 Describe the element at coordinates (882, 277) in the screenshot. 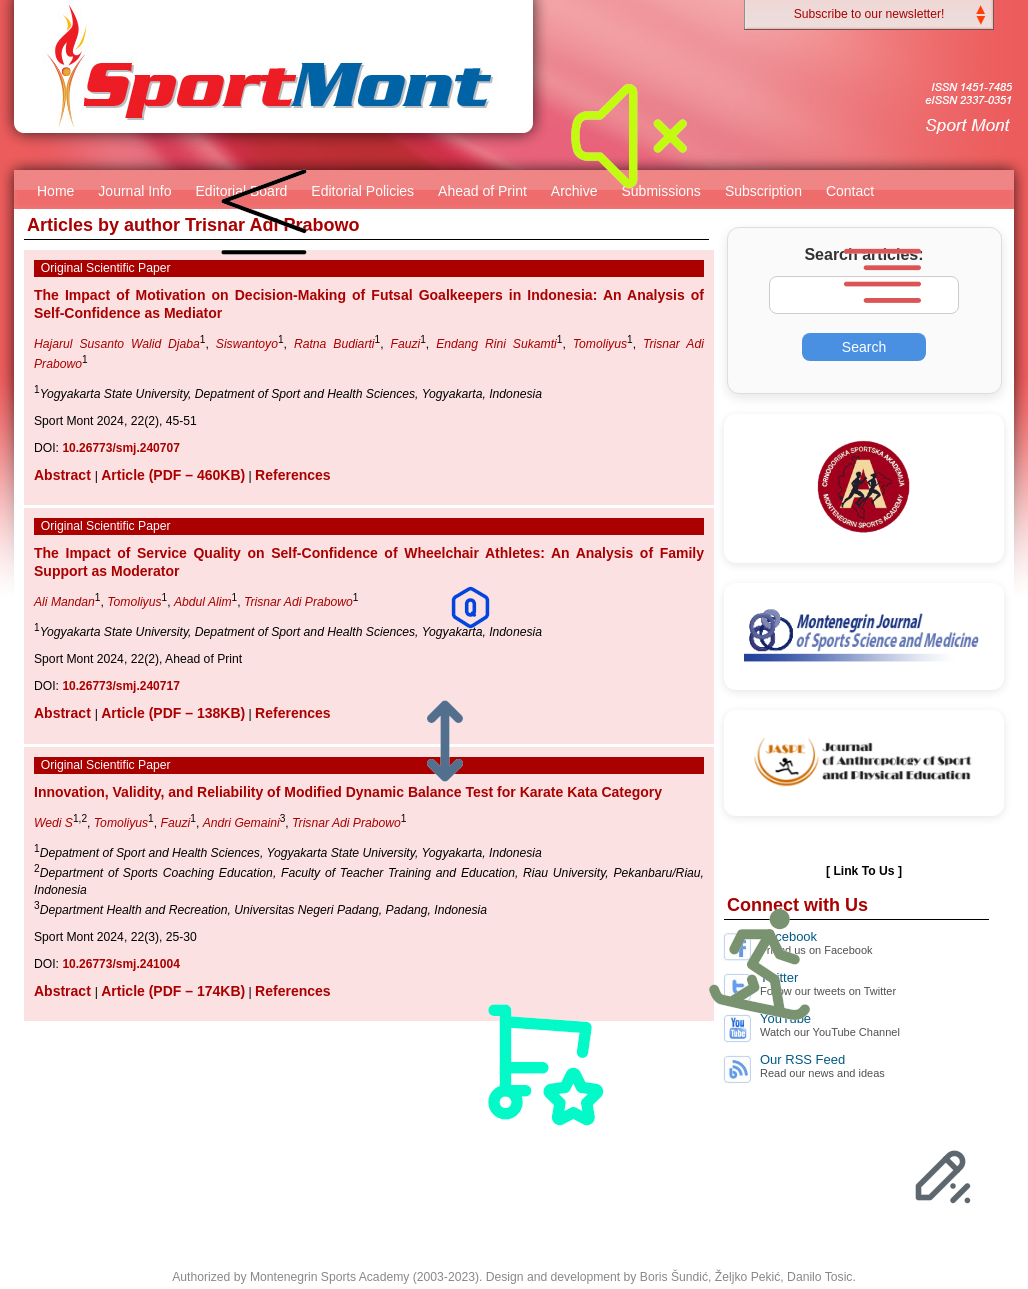

I see `align text to the right` at that location.